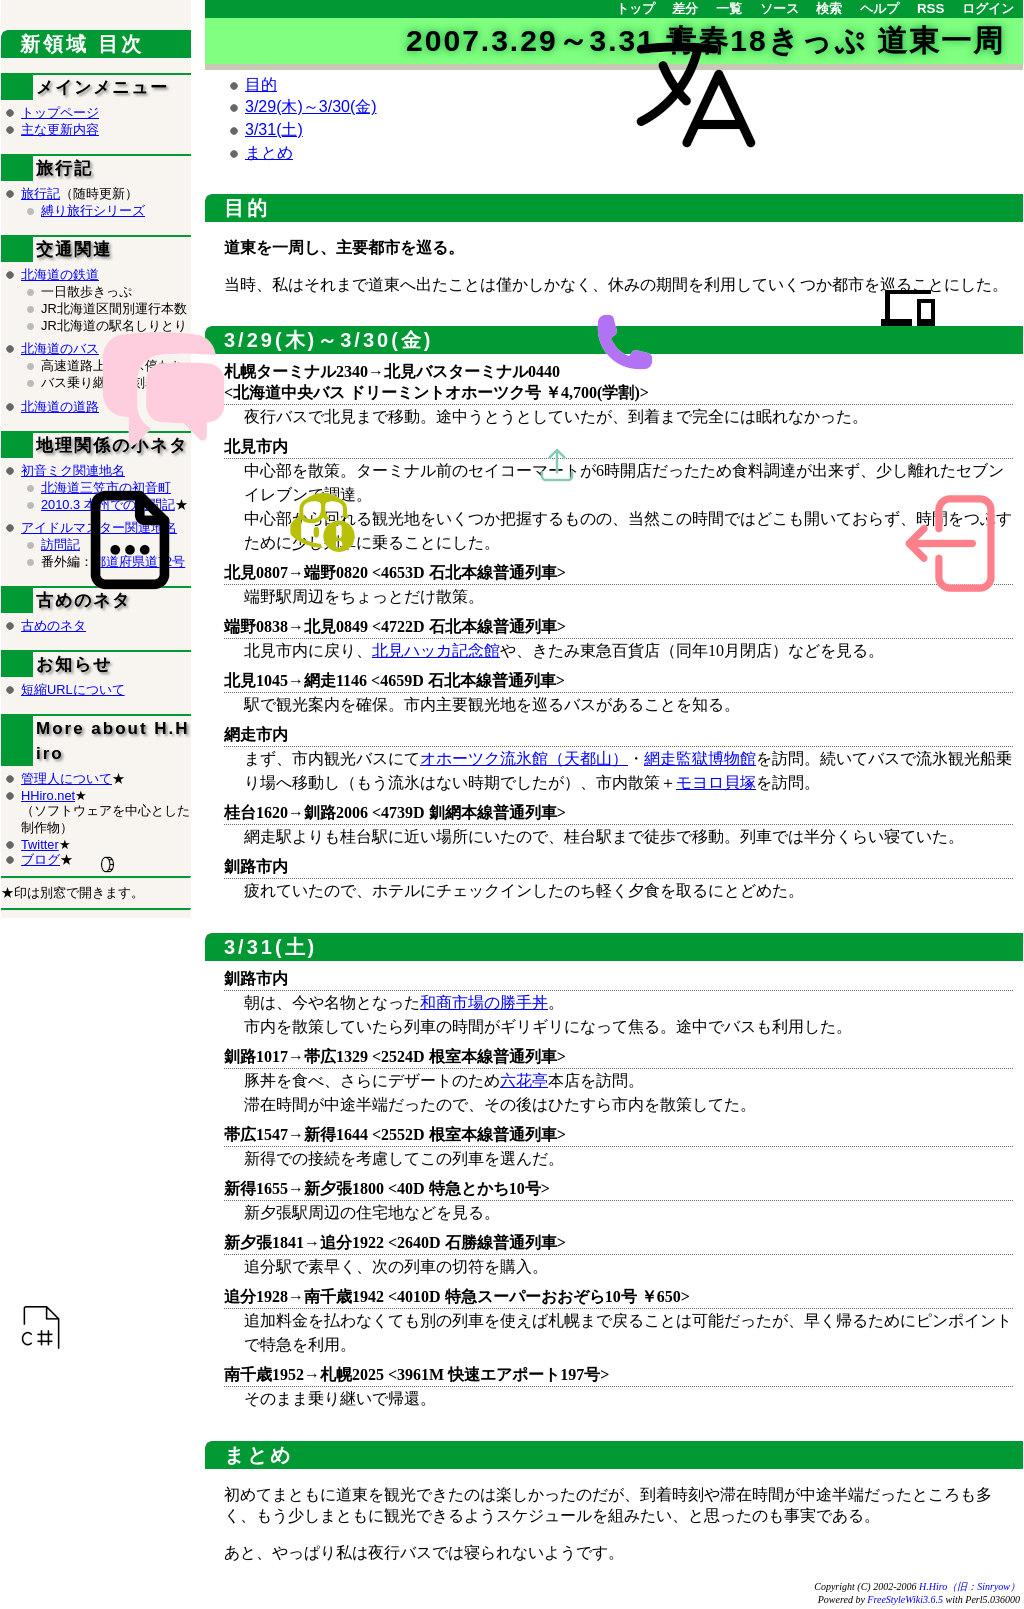  Describe the element at coordinates (107, 864) in the screenshot. I see `view account balance or currency` at that location.